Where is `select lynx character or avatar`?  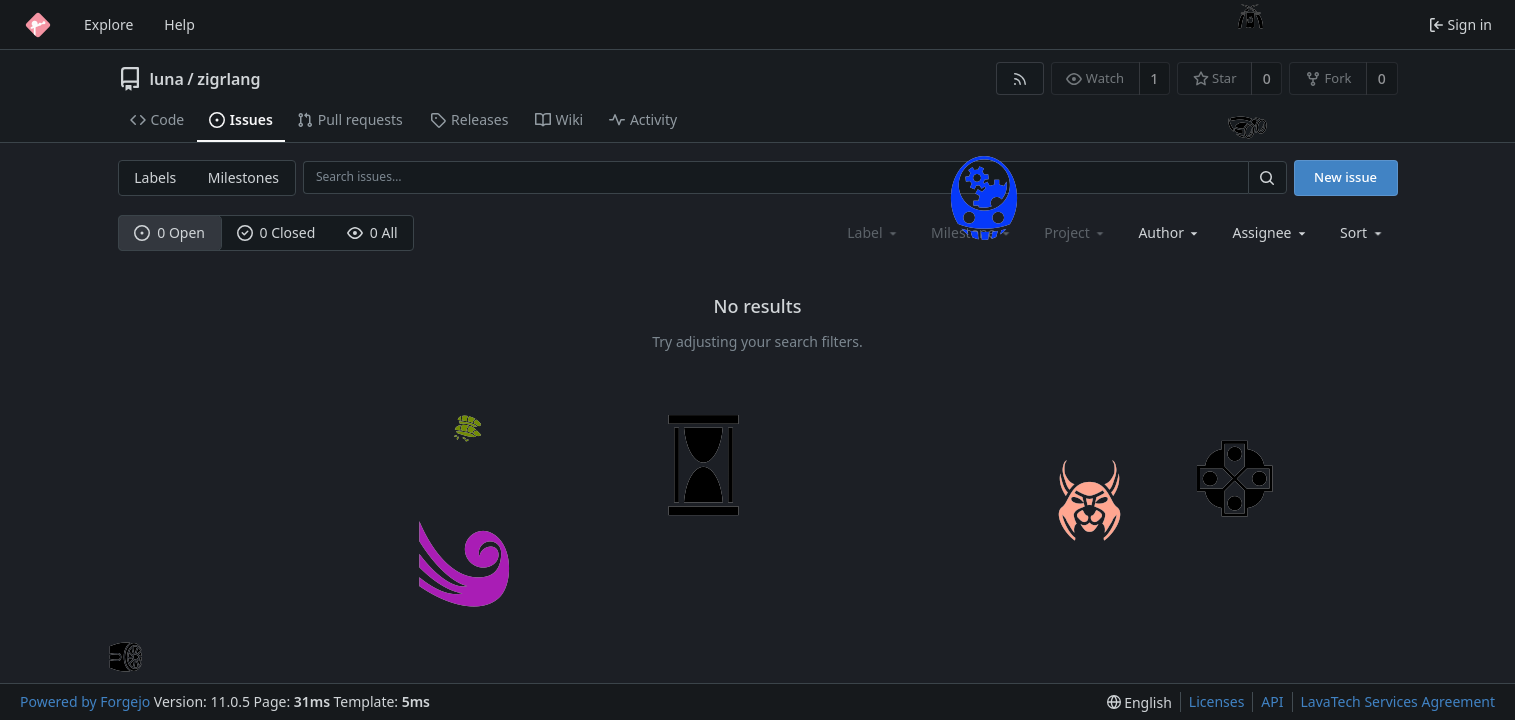
select lynx character or avatar is located at coordinates (1089, 500).